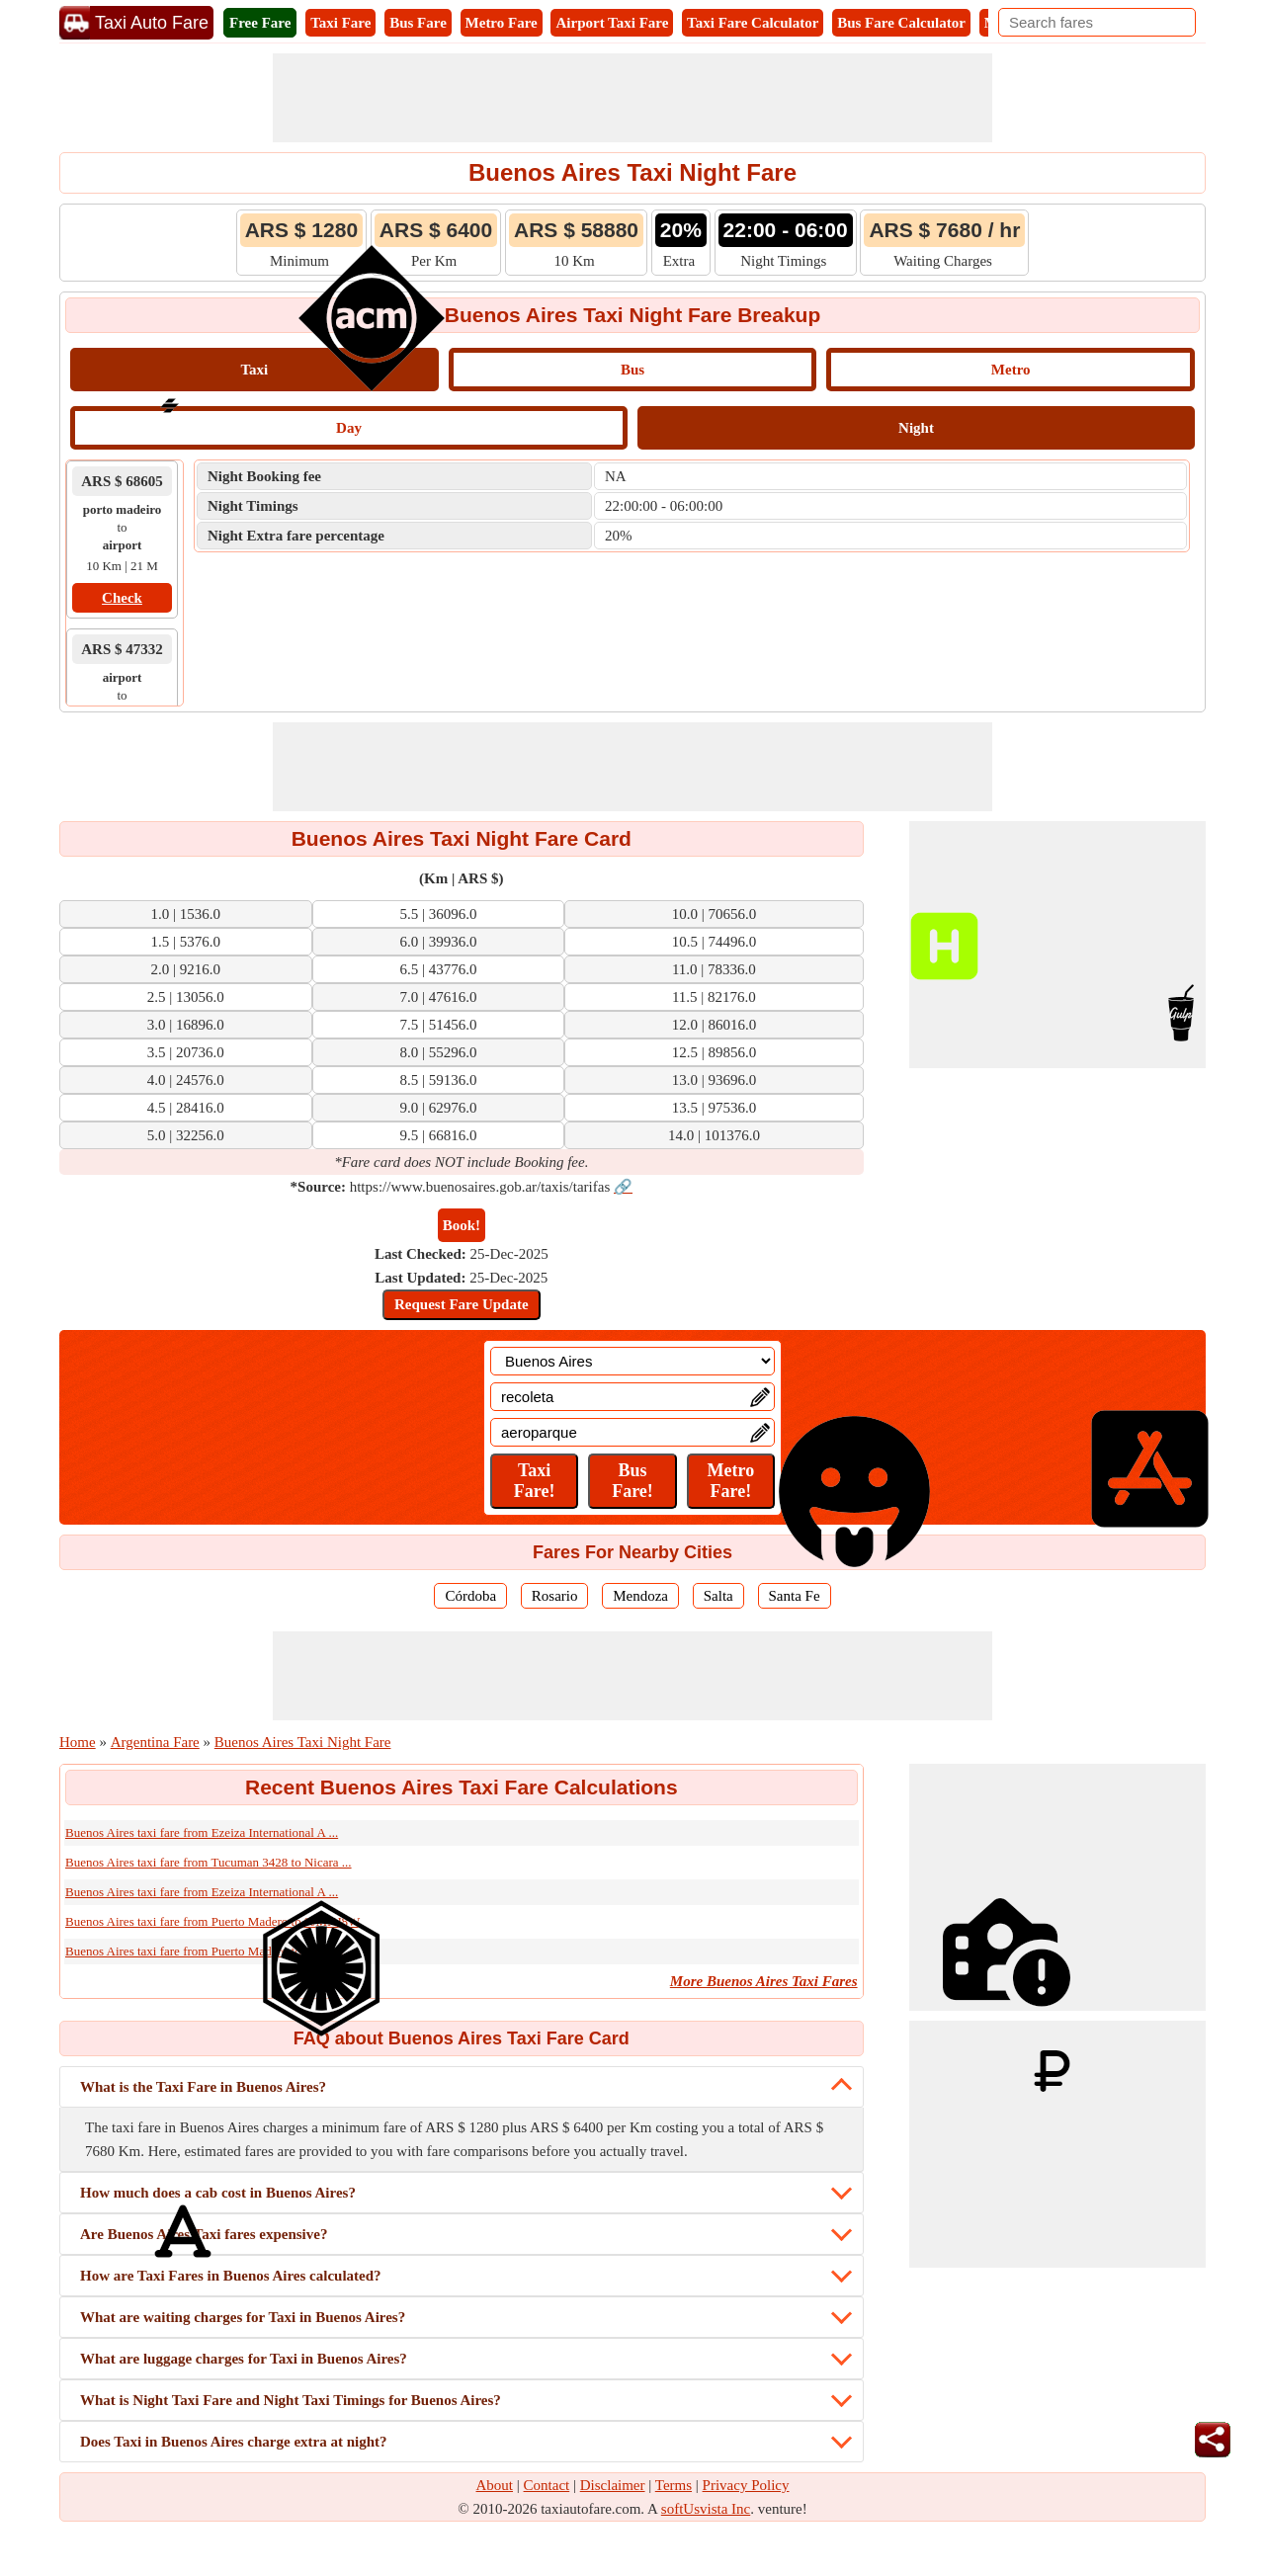  Describe the element at coordinates (183, 2231) in the screenshot. I see `change font or typography settings` at that location.